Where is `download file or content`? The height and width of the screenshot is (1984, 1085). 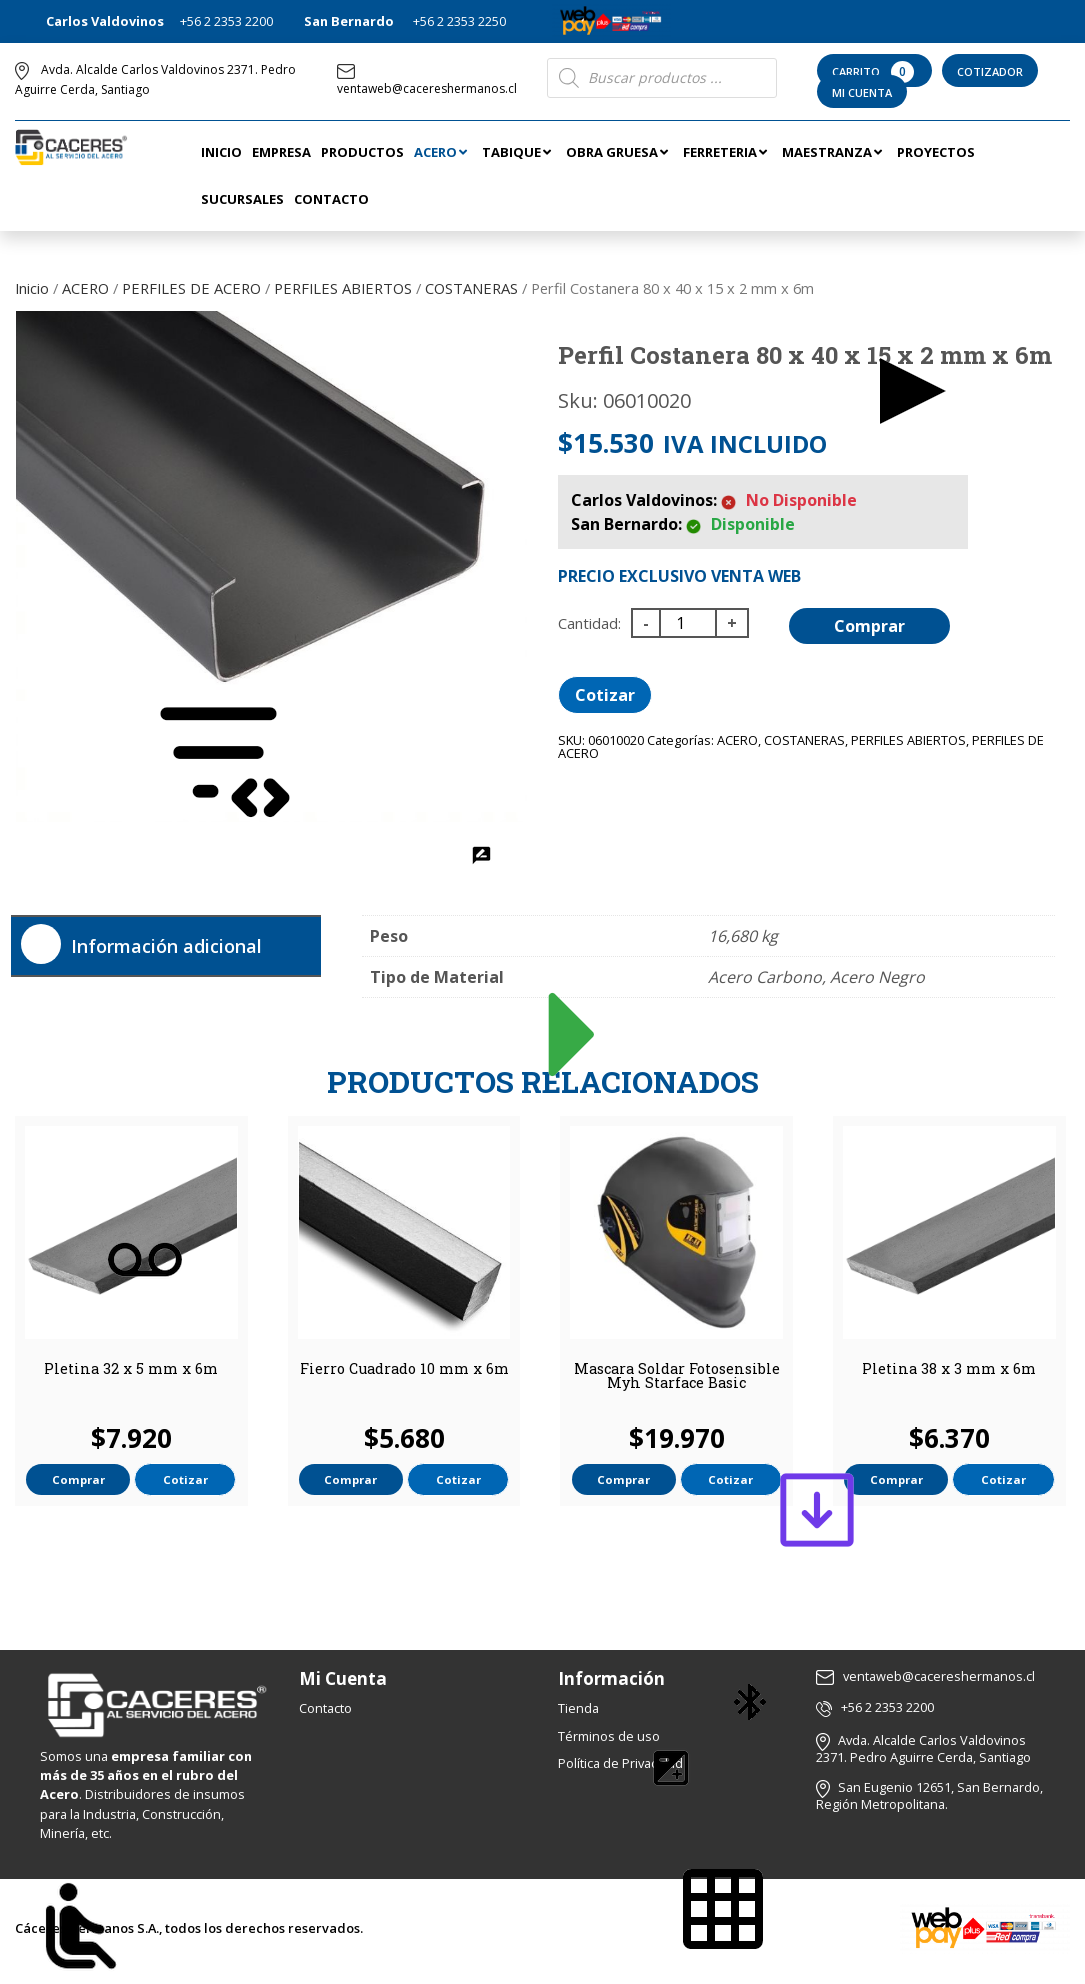 download file or content is located at coordinates (817, 1510).